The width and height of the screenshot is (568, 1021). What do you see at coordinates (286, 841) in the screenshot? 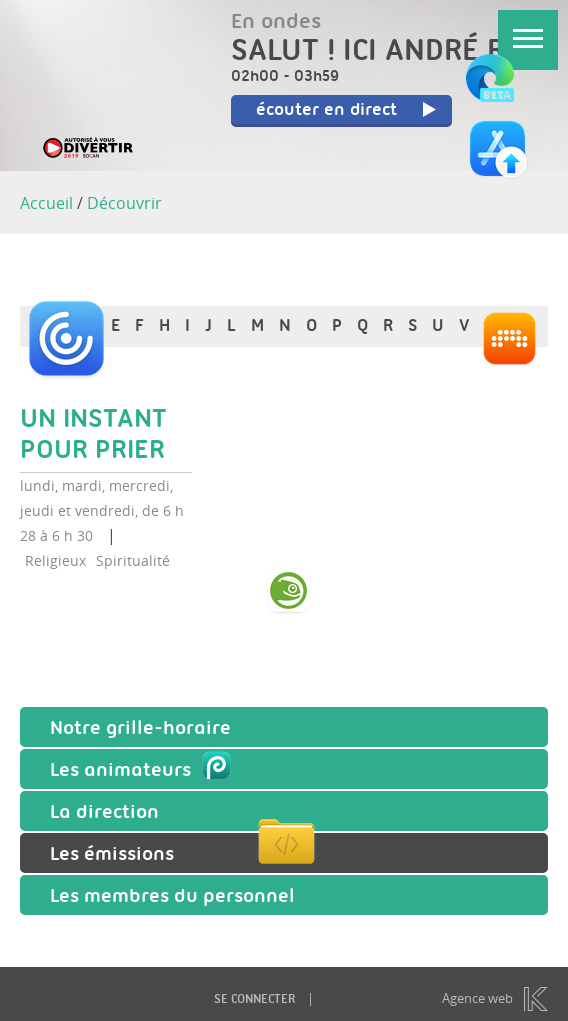
I see `open your code projects folder` at bounding box center [286, 841].